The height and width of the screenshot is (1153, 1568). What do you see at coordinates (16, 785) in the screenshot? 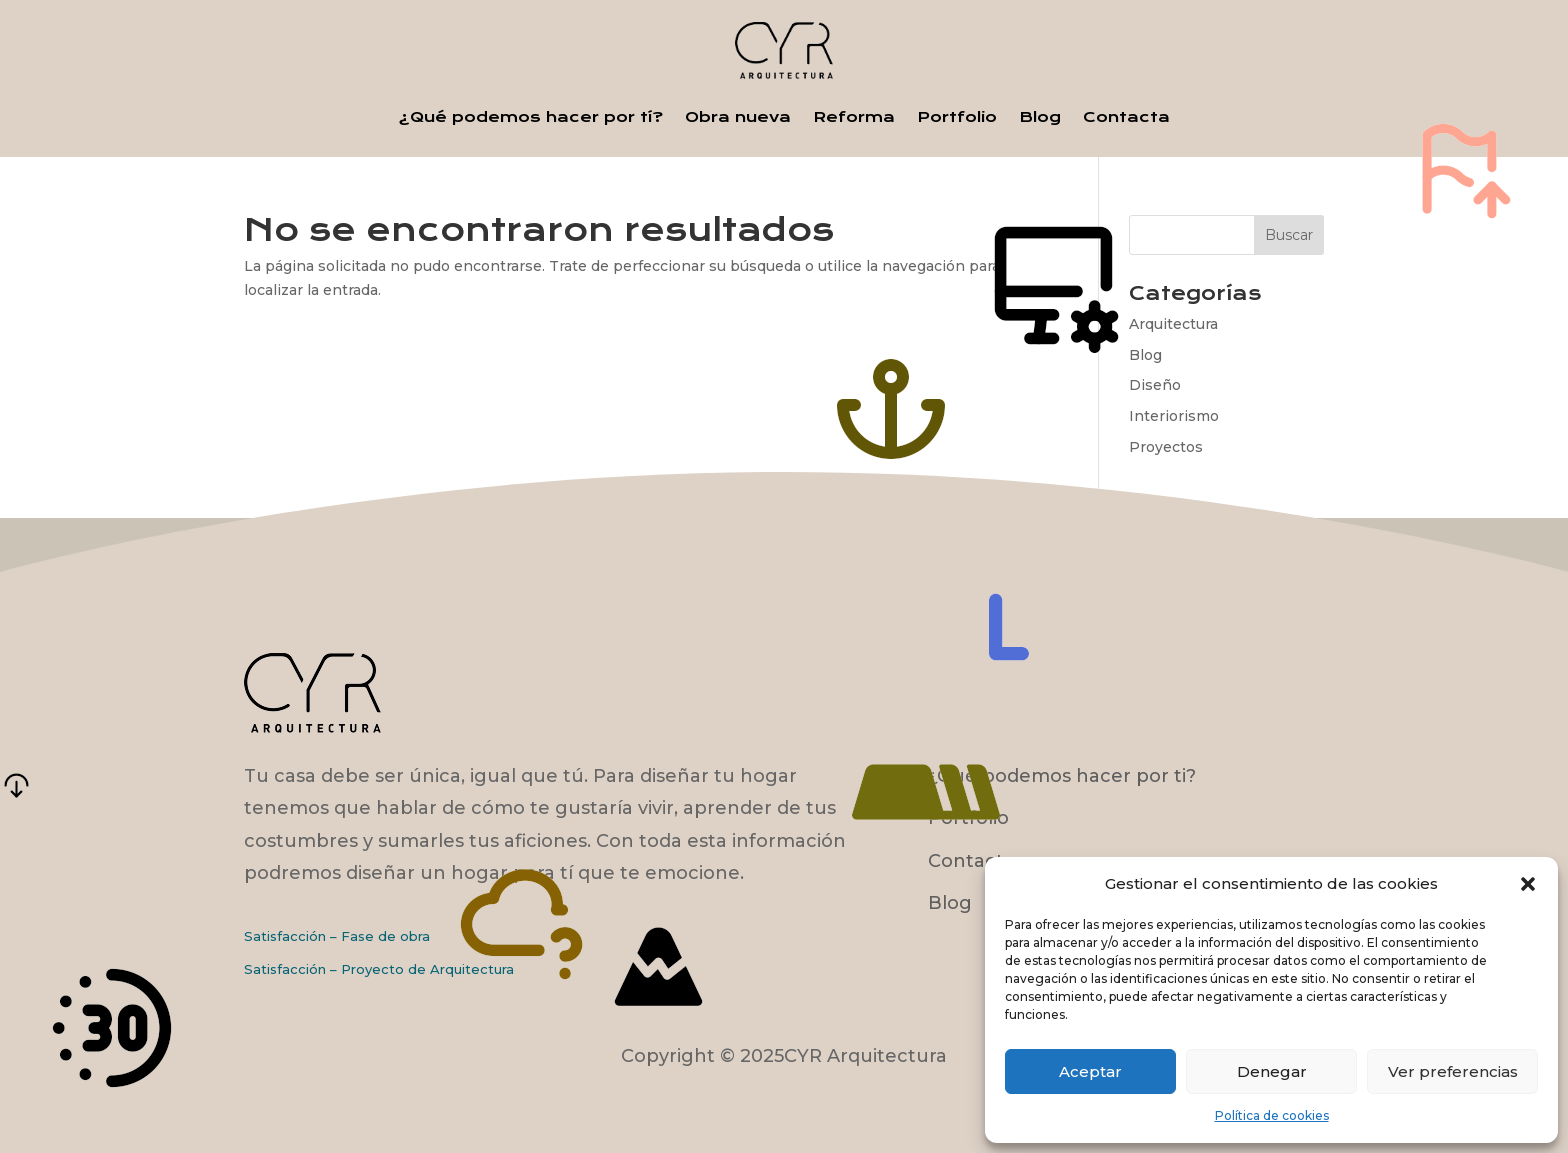
I see `download or save content from the cloud` at bounding box center [16, 785].